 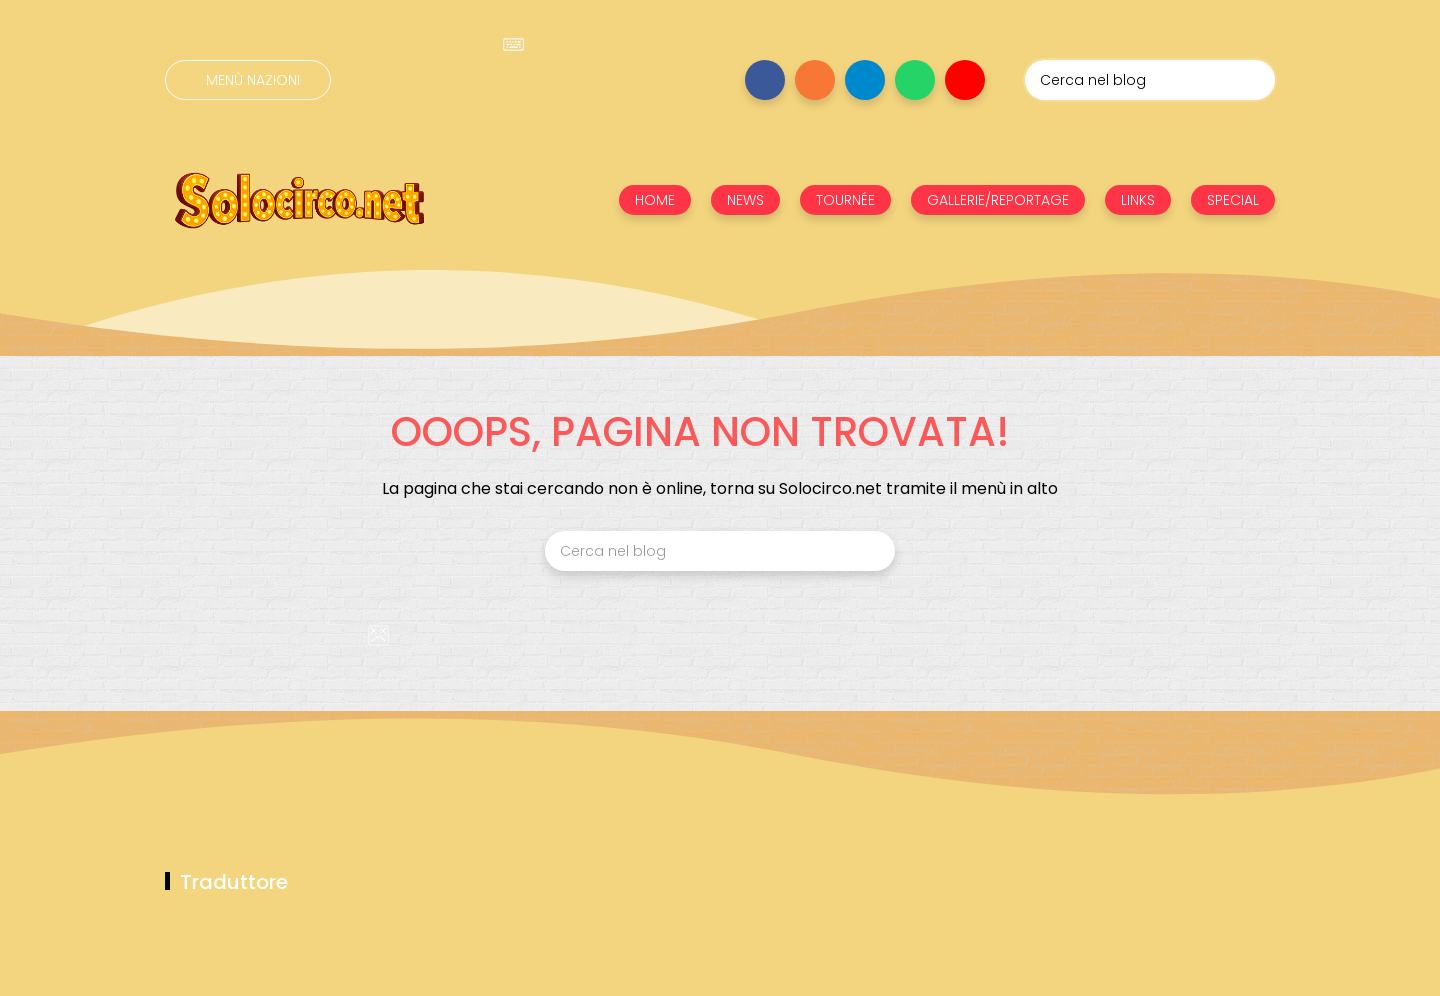 I want to click on system crash or error report notification, so click(x=378, y=635).